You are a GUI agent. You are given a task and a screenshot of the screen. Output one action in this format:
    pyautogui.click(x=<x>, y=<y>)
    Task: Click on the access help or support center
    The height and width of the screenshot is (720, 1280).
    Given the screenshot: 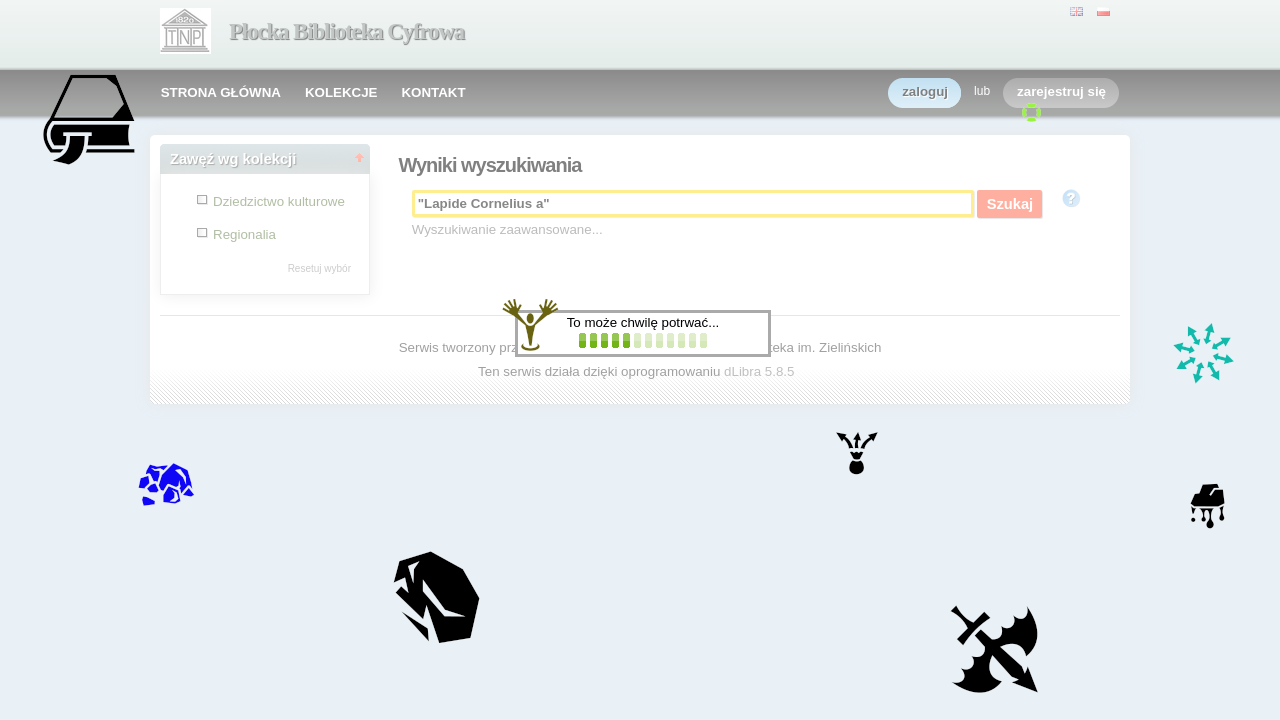 What is the action you would take?
    pyautogui.click(x=1031, y=112)
    